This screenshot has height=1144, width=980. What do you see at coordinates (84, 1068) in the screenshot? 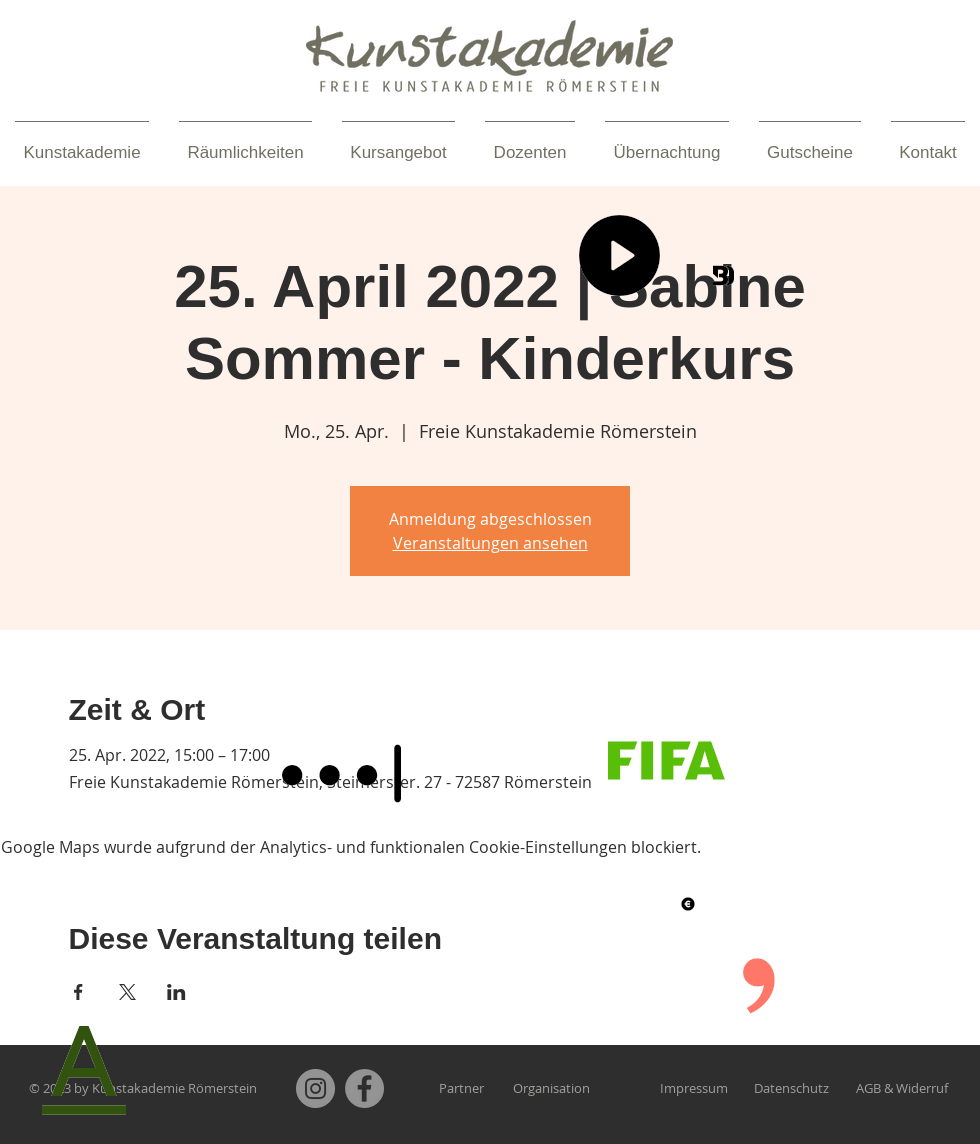
I see `change text color` at bounding box center [84, 1068].